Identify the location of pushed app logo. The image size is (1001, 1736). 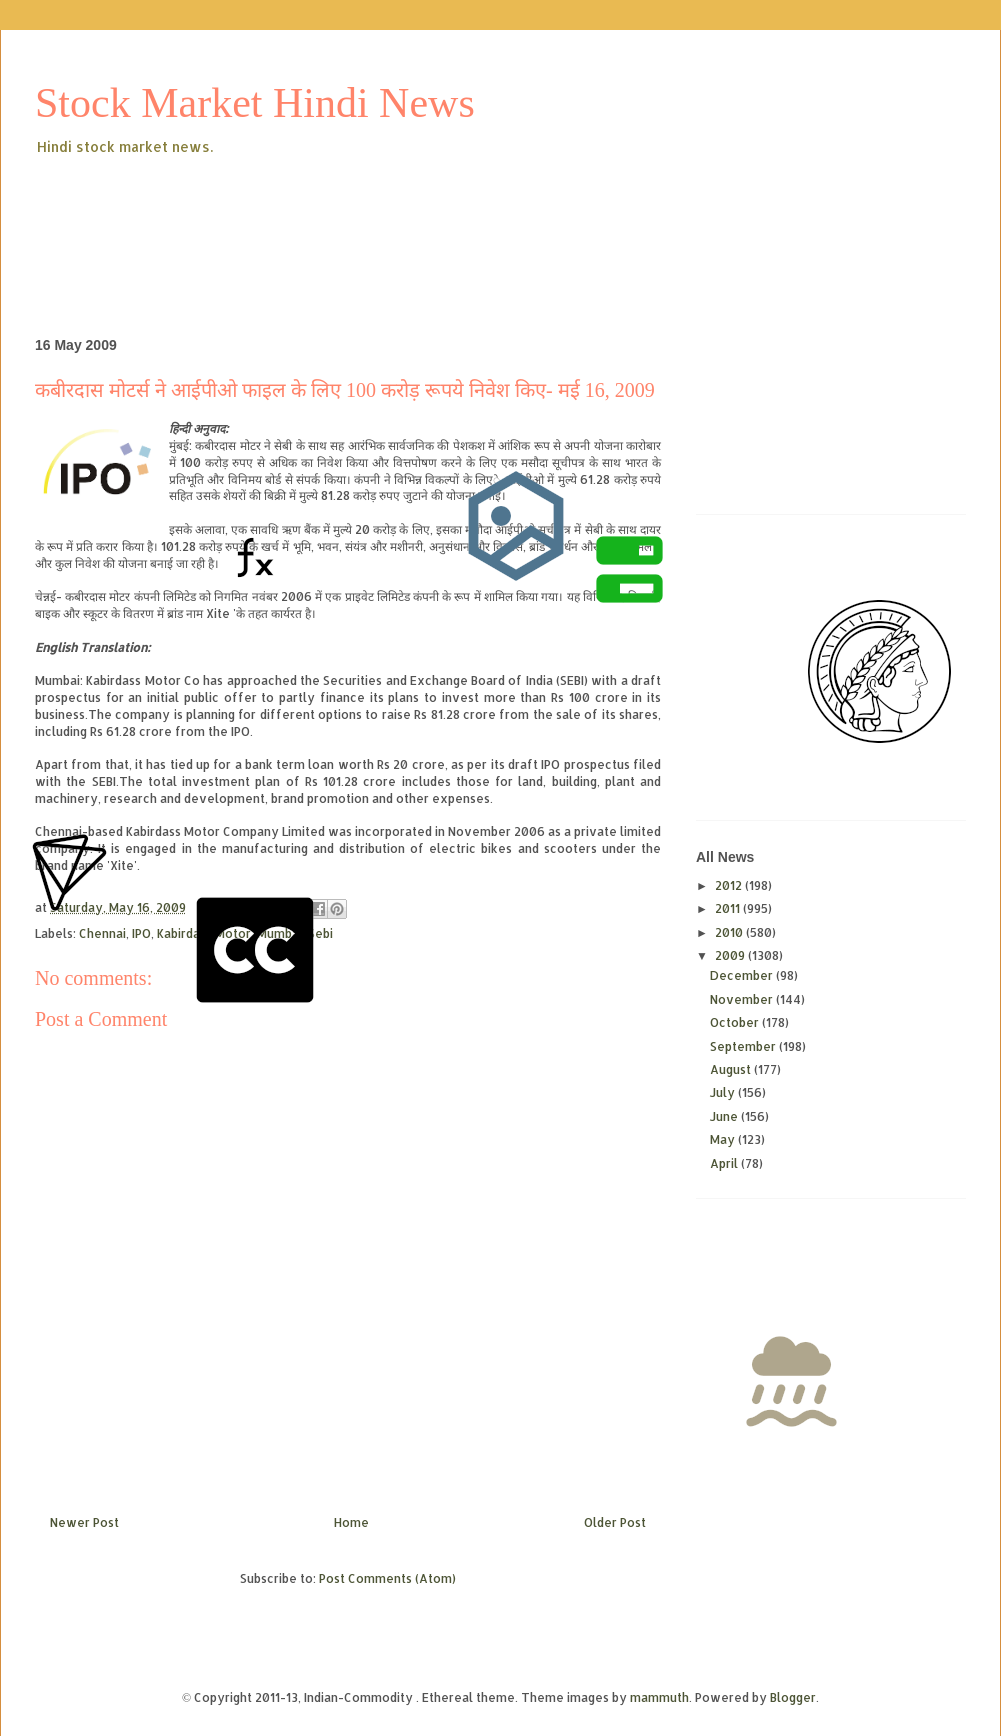
(69, 872).